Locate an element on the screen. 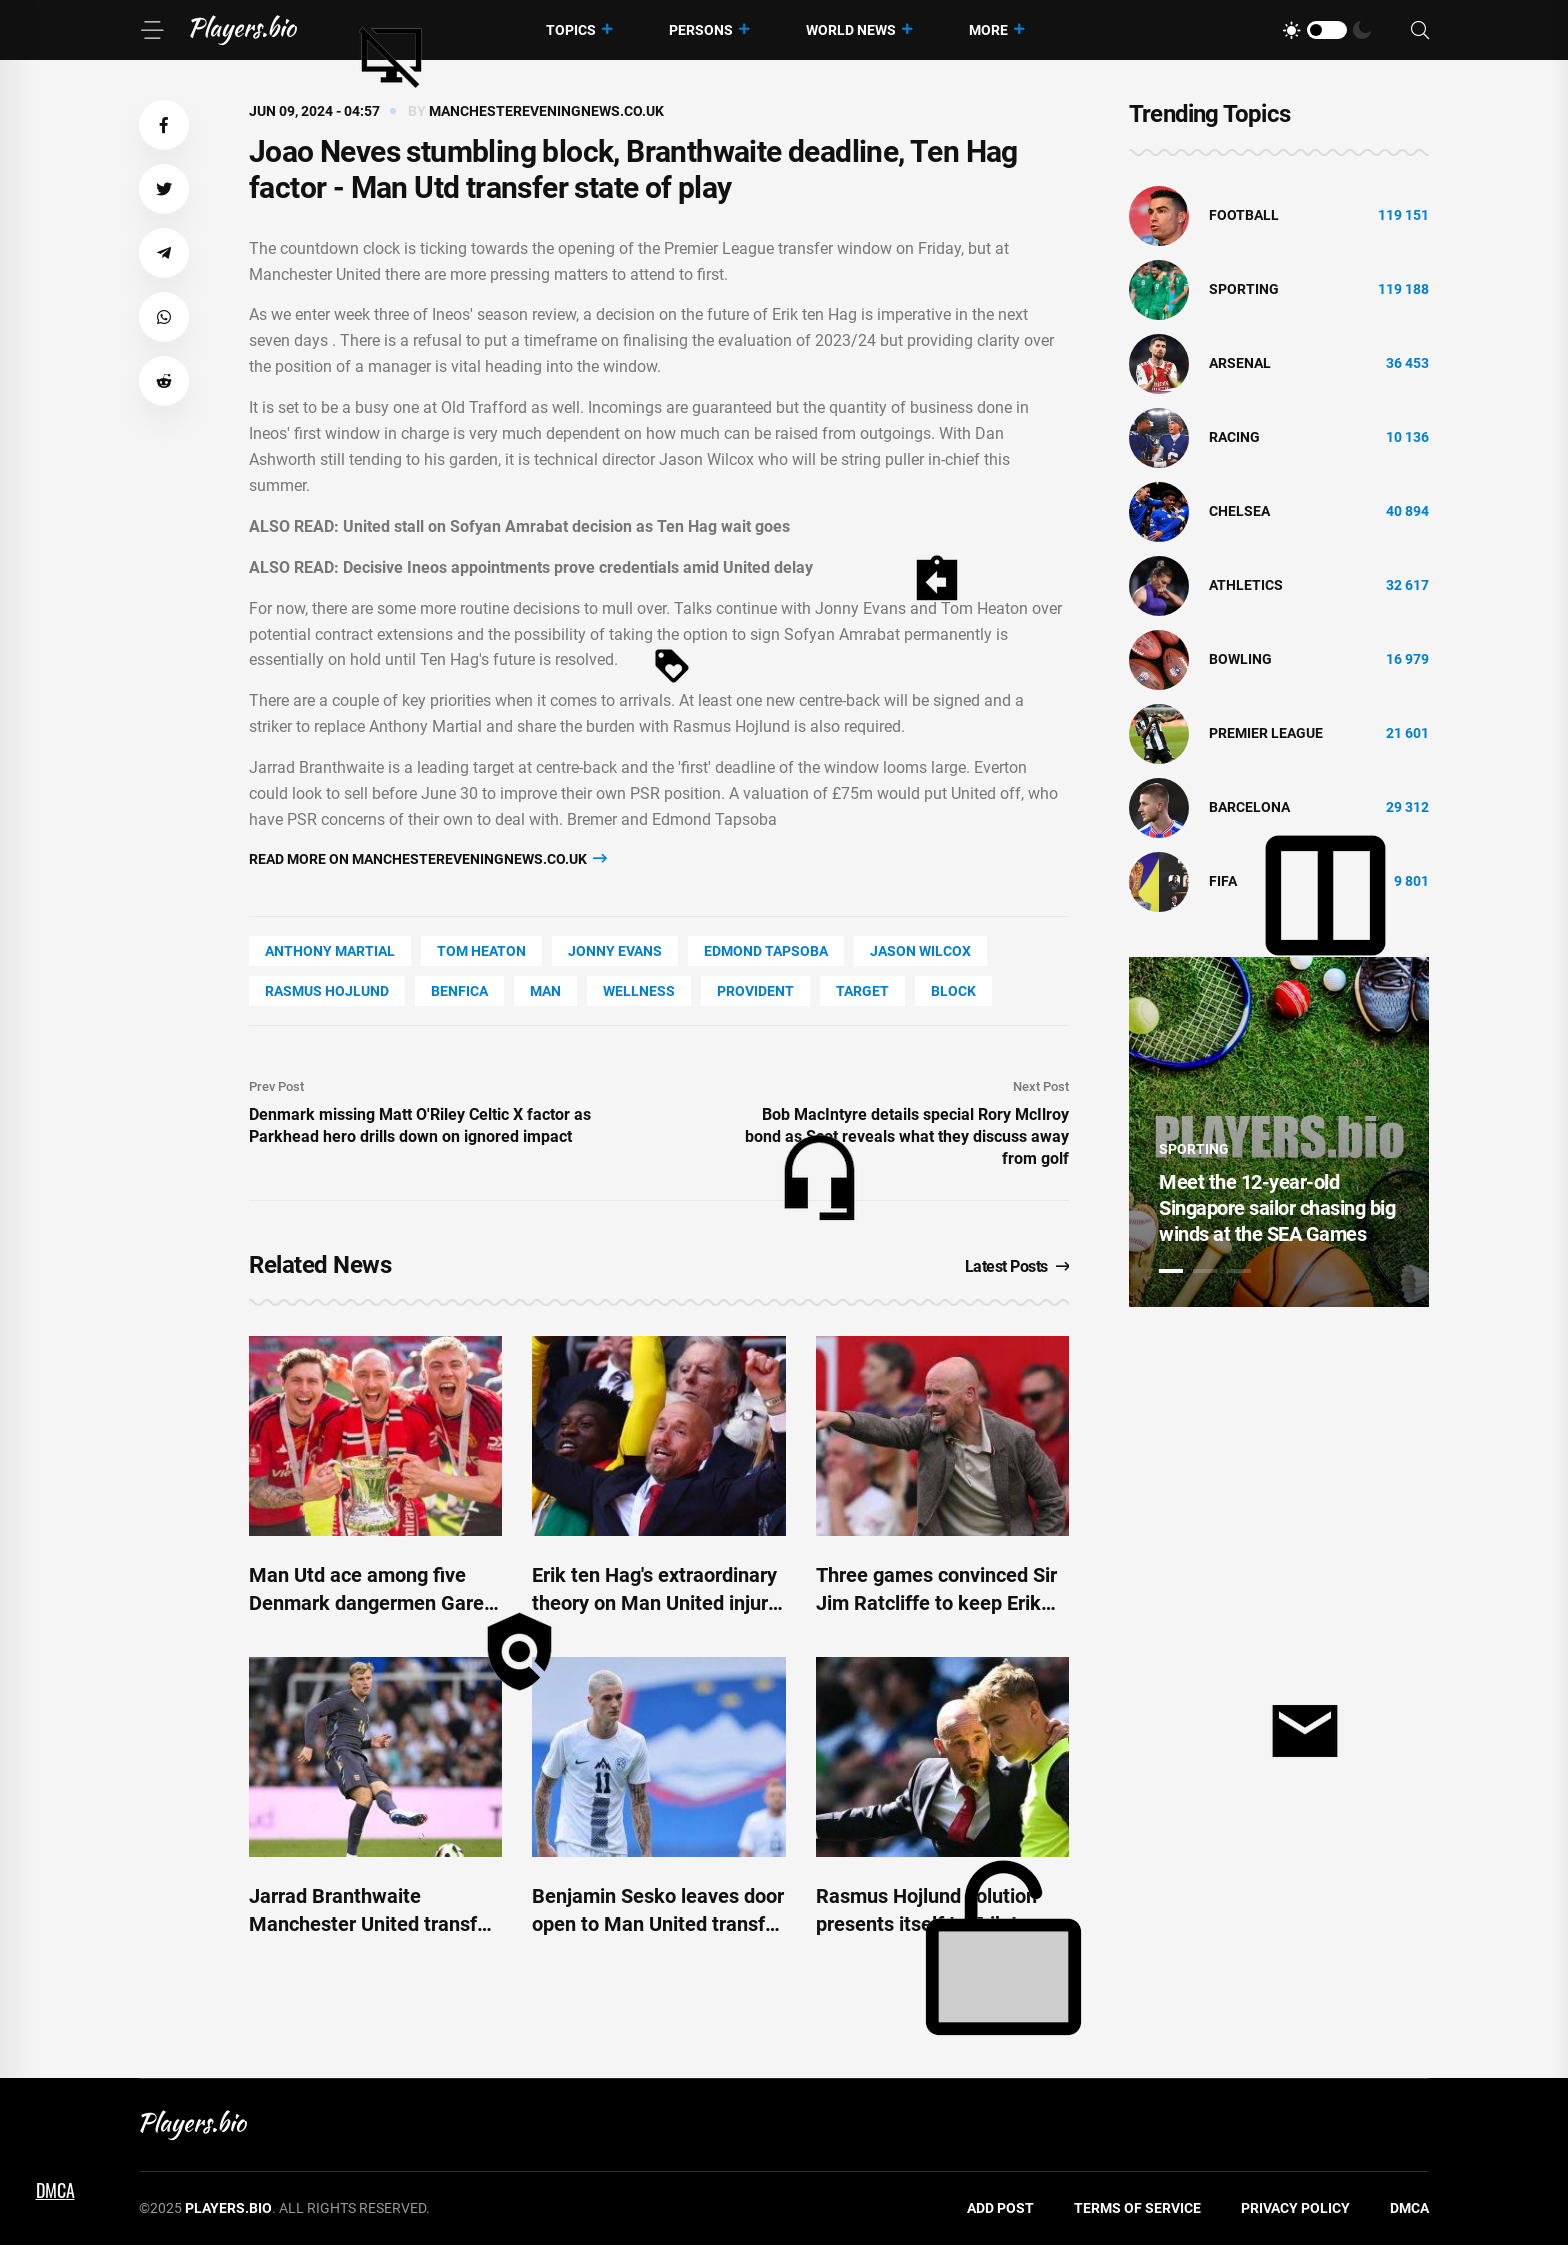 The width and height of the screenshot is (1568, 2245). view loyalty rewards or points is located at coordinates (672, 666).